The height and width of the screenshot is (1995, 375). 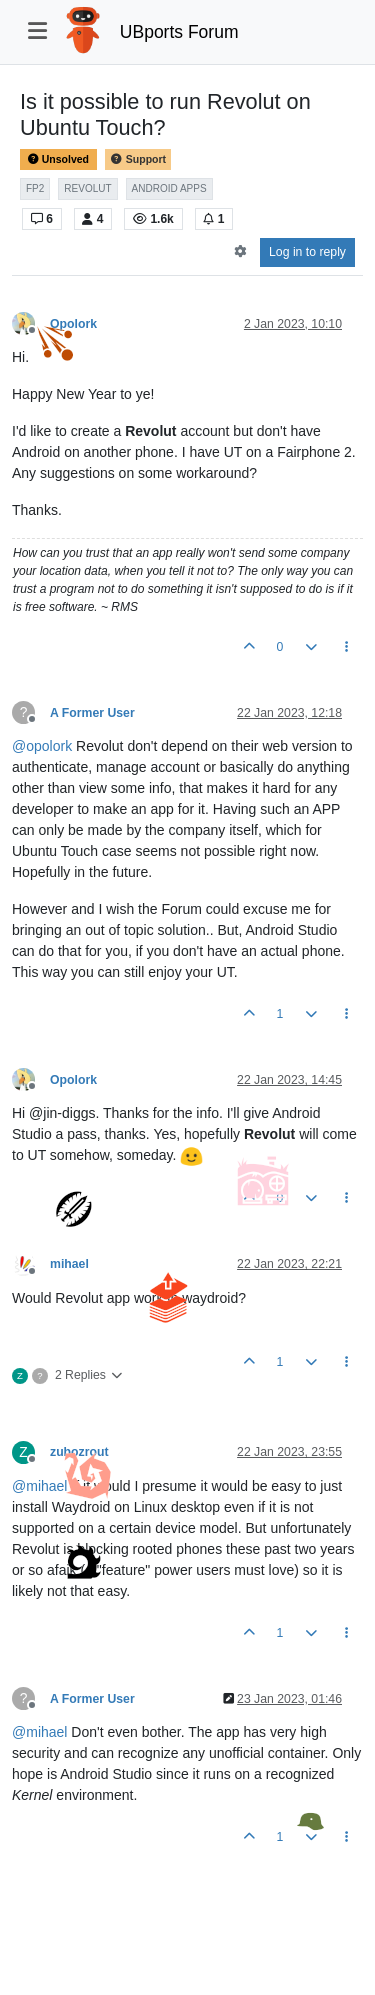 I want to click on draw a card from the deck, so click(x=168, y=1297).